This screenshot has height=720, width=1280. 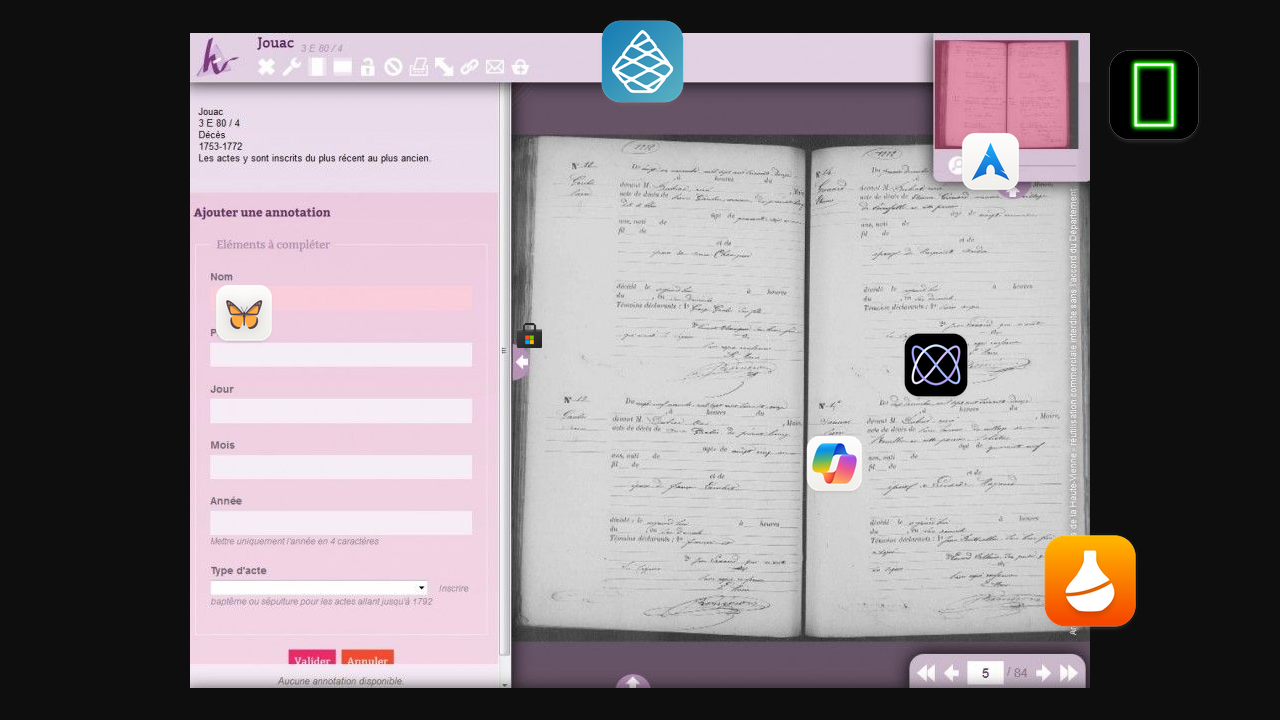 What do you see at coordinates (936, 365) in the screenshot?
I see `open ladybird web browser` at bounding box center [936, 365].